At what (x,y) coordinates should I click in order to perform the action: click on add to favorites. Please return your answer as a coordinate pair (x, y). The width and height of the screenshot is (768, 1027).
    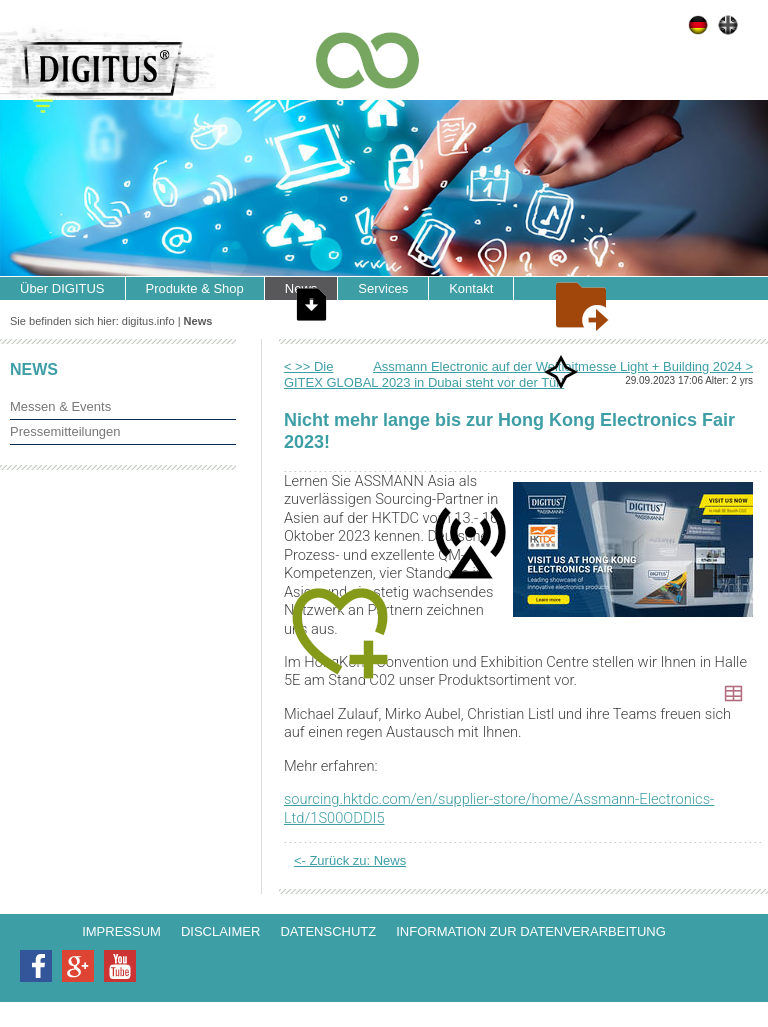
    Looking at the image, I should click on (340, 631).